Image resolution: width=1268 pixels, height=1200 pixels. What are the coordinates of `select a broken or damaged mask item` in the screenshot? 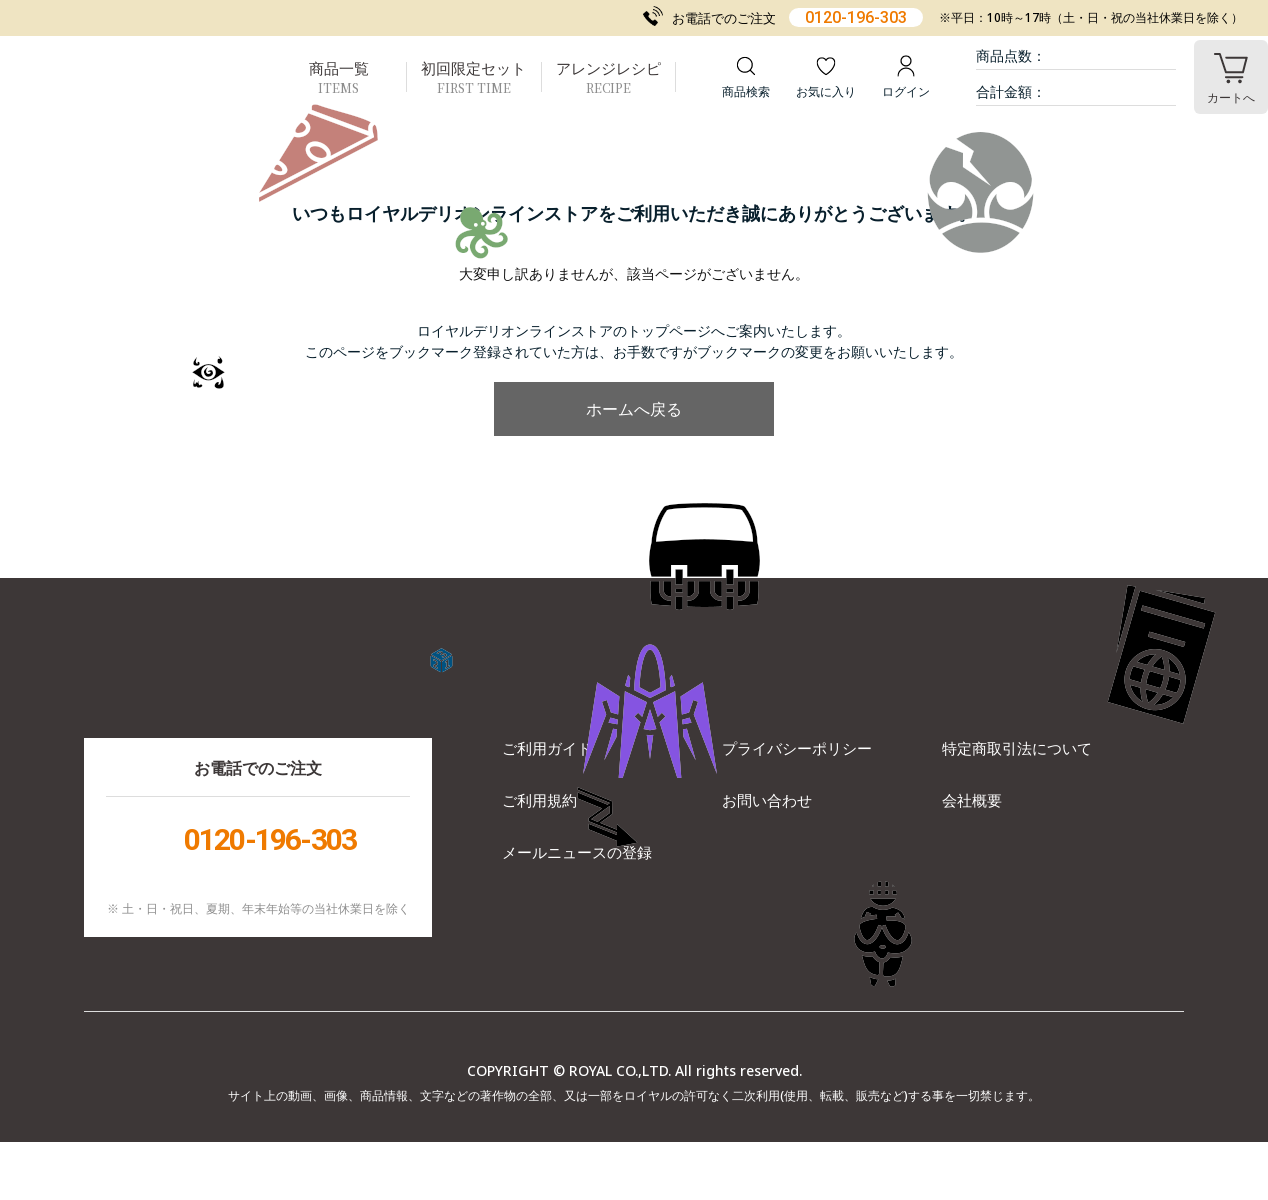 It's located at (981, 192).